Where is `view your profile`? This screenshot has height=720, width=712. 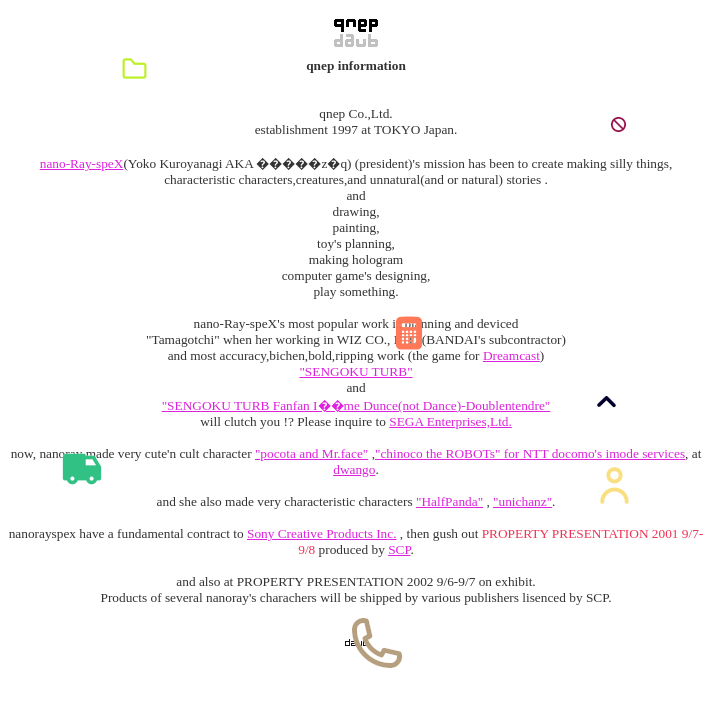 view your profile is located at coordinates (614, 485).